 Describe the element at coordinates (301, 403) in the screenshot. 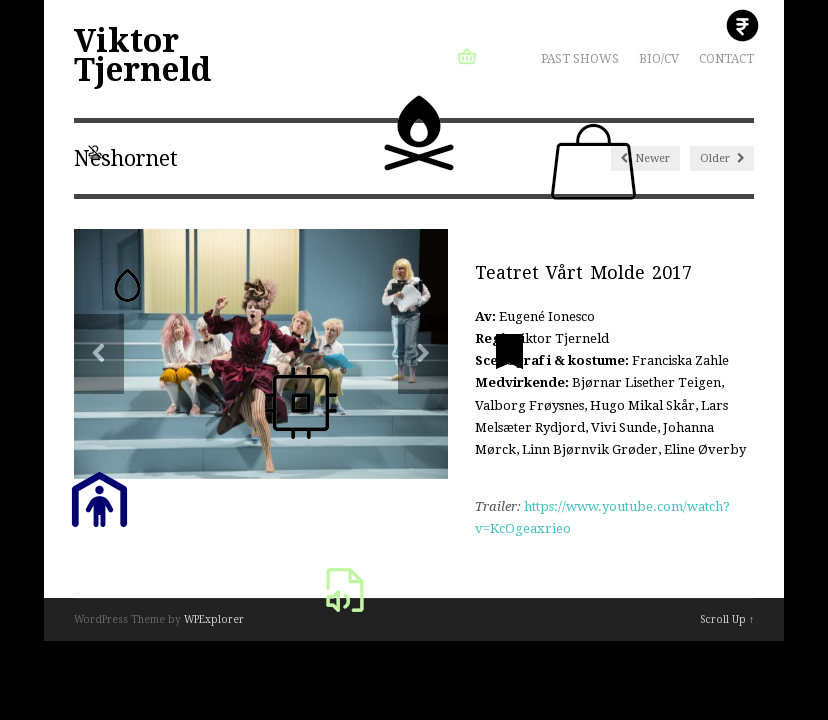

I see `view system processor information` at that location.